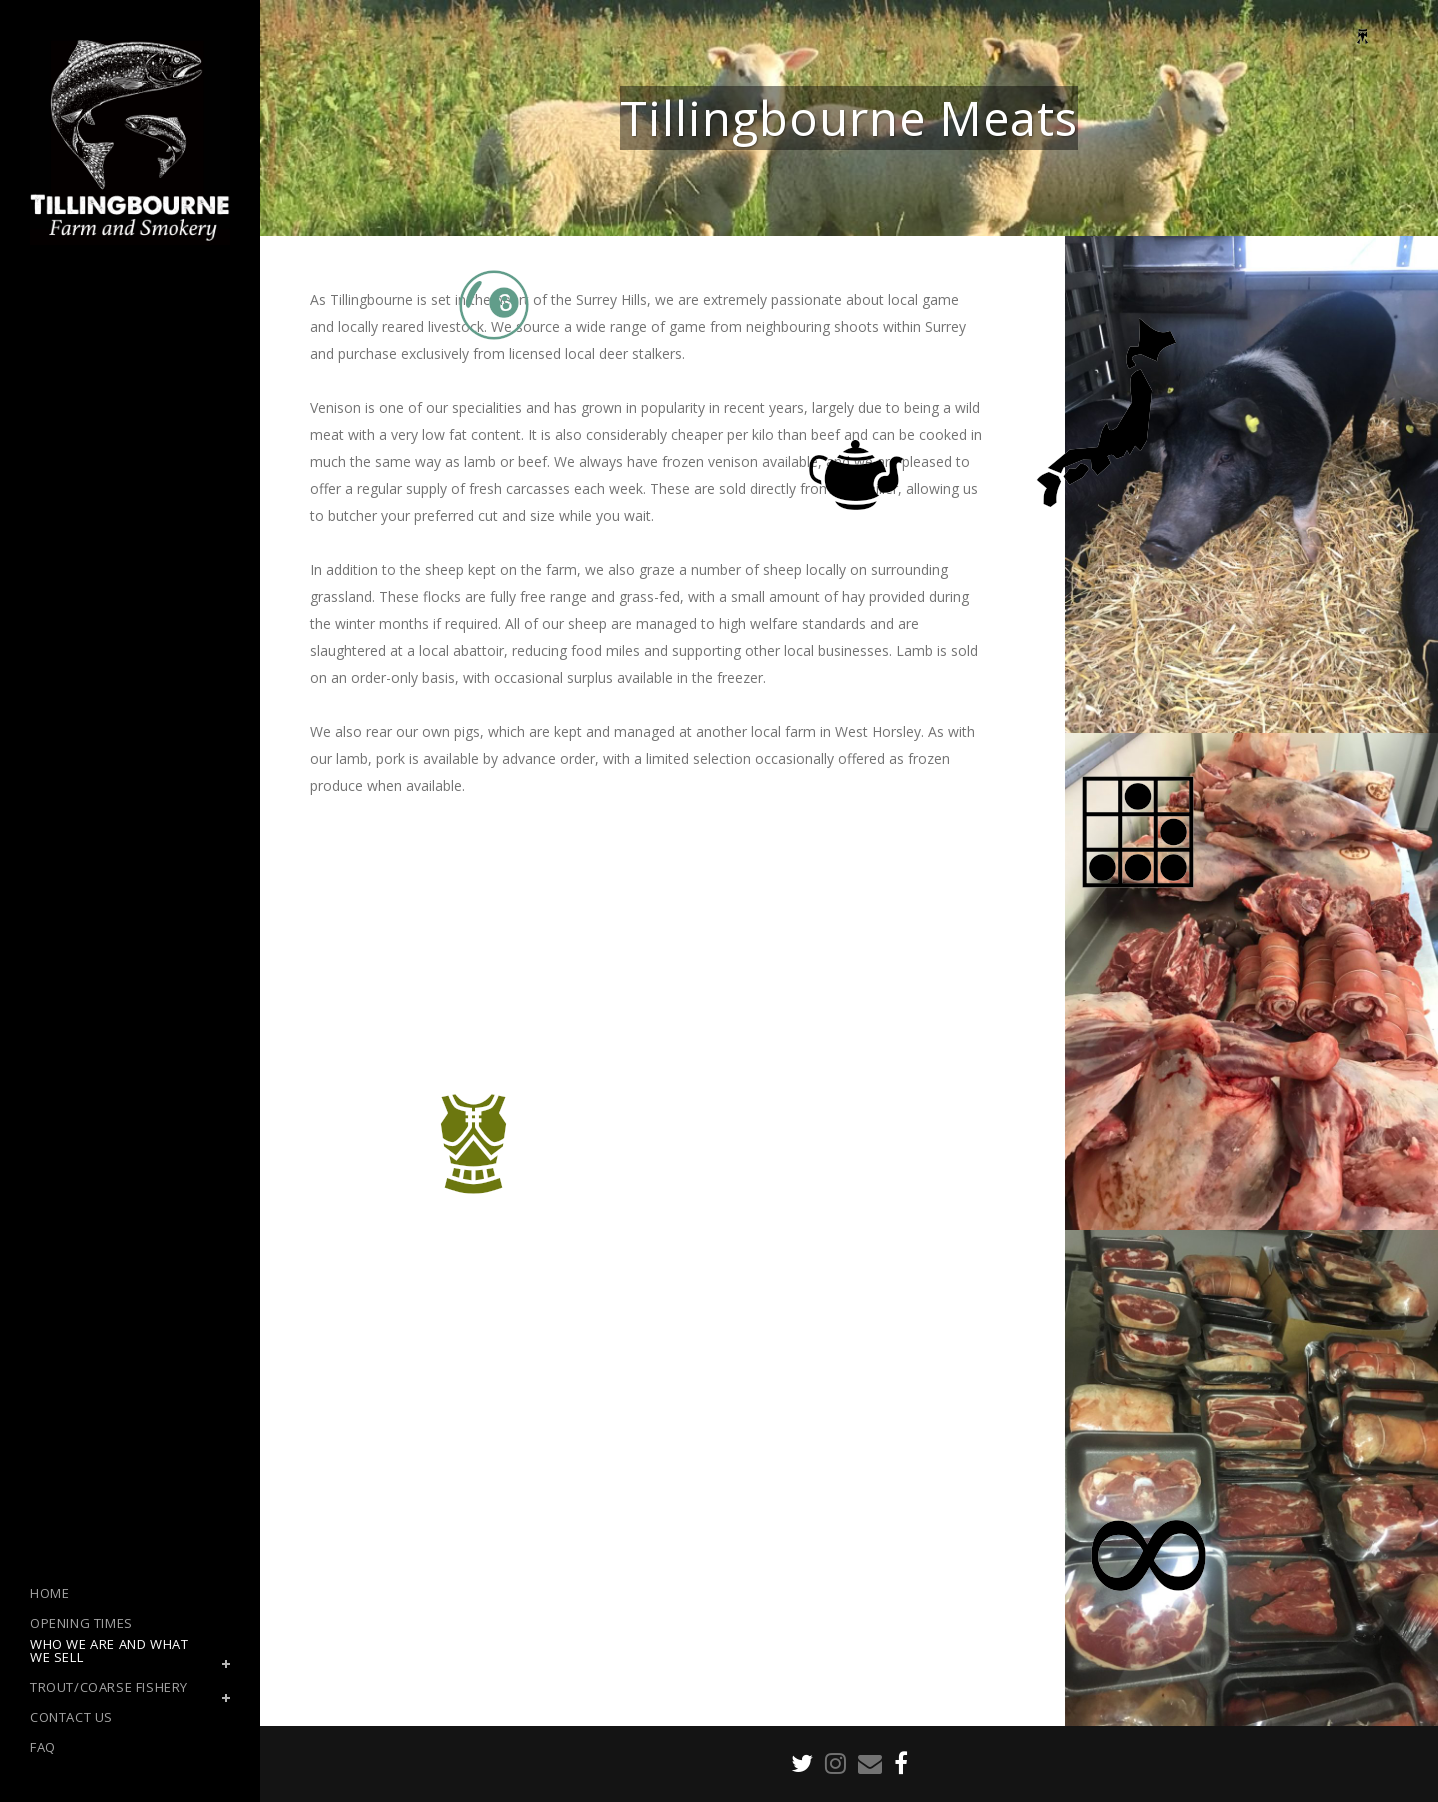  What do you see at coordinates (494, 305) in the screenshot?
I see `play billiards or pool game` at bounding box center [494, 305].